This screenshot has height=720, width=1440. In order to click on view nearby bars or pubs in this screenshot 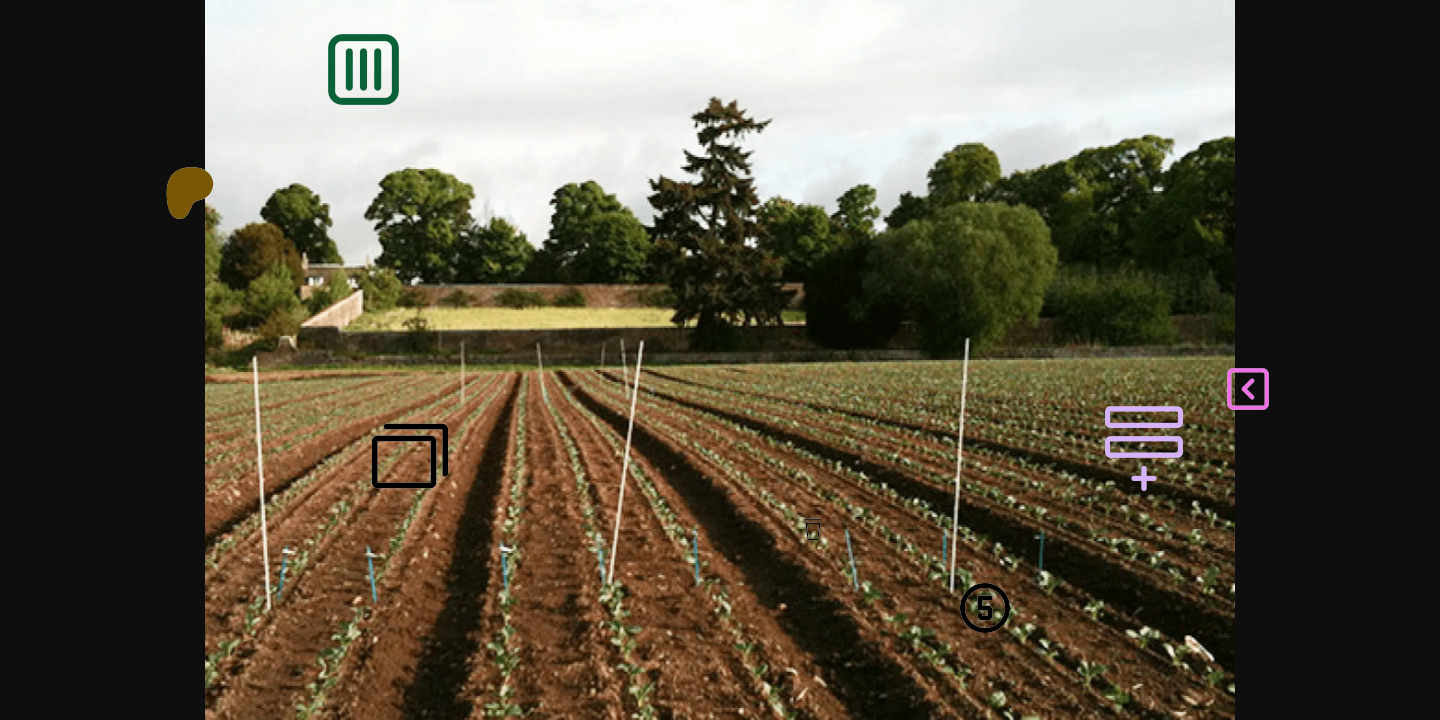, I will do `click(813, 529)`.